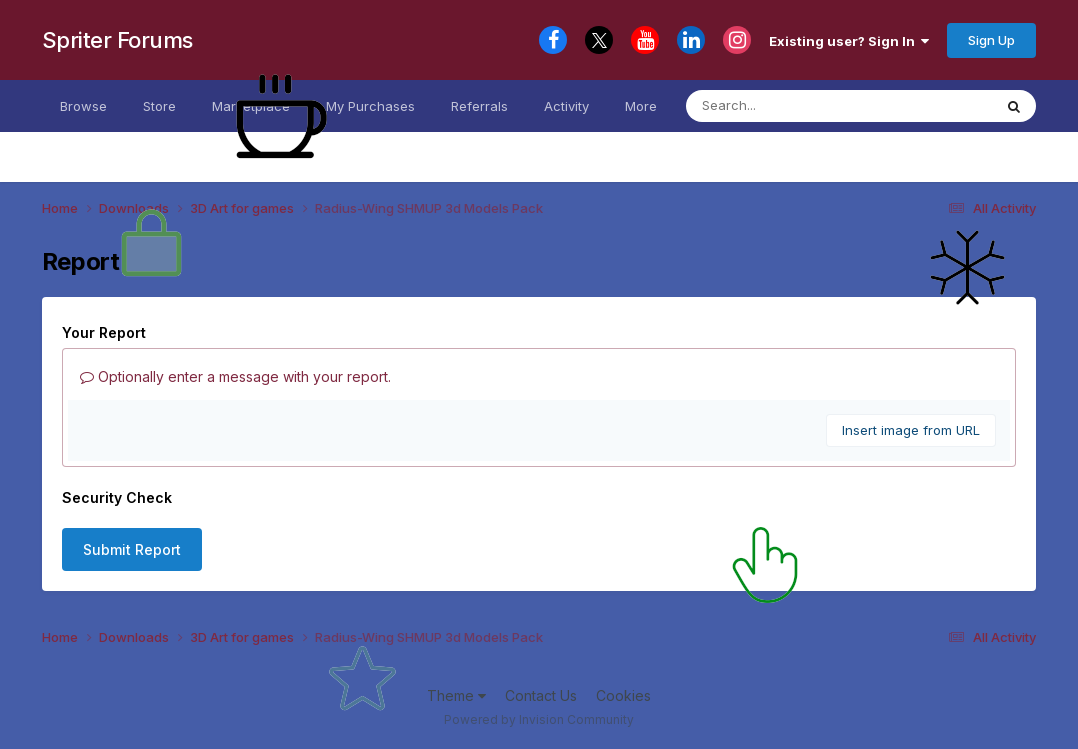 Image resolution: width=1078 pixels, height=749 pixels. What do you see at coordinates (362, 679) in the screenshot?
I see `add to favorites` at bounding box center [362, 679].